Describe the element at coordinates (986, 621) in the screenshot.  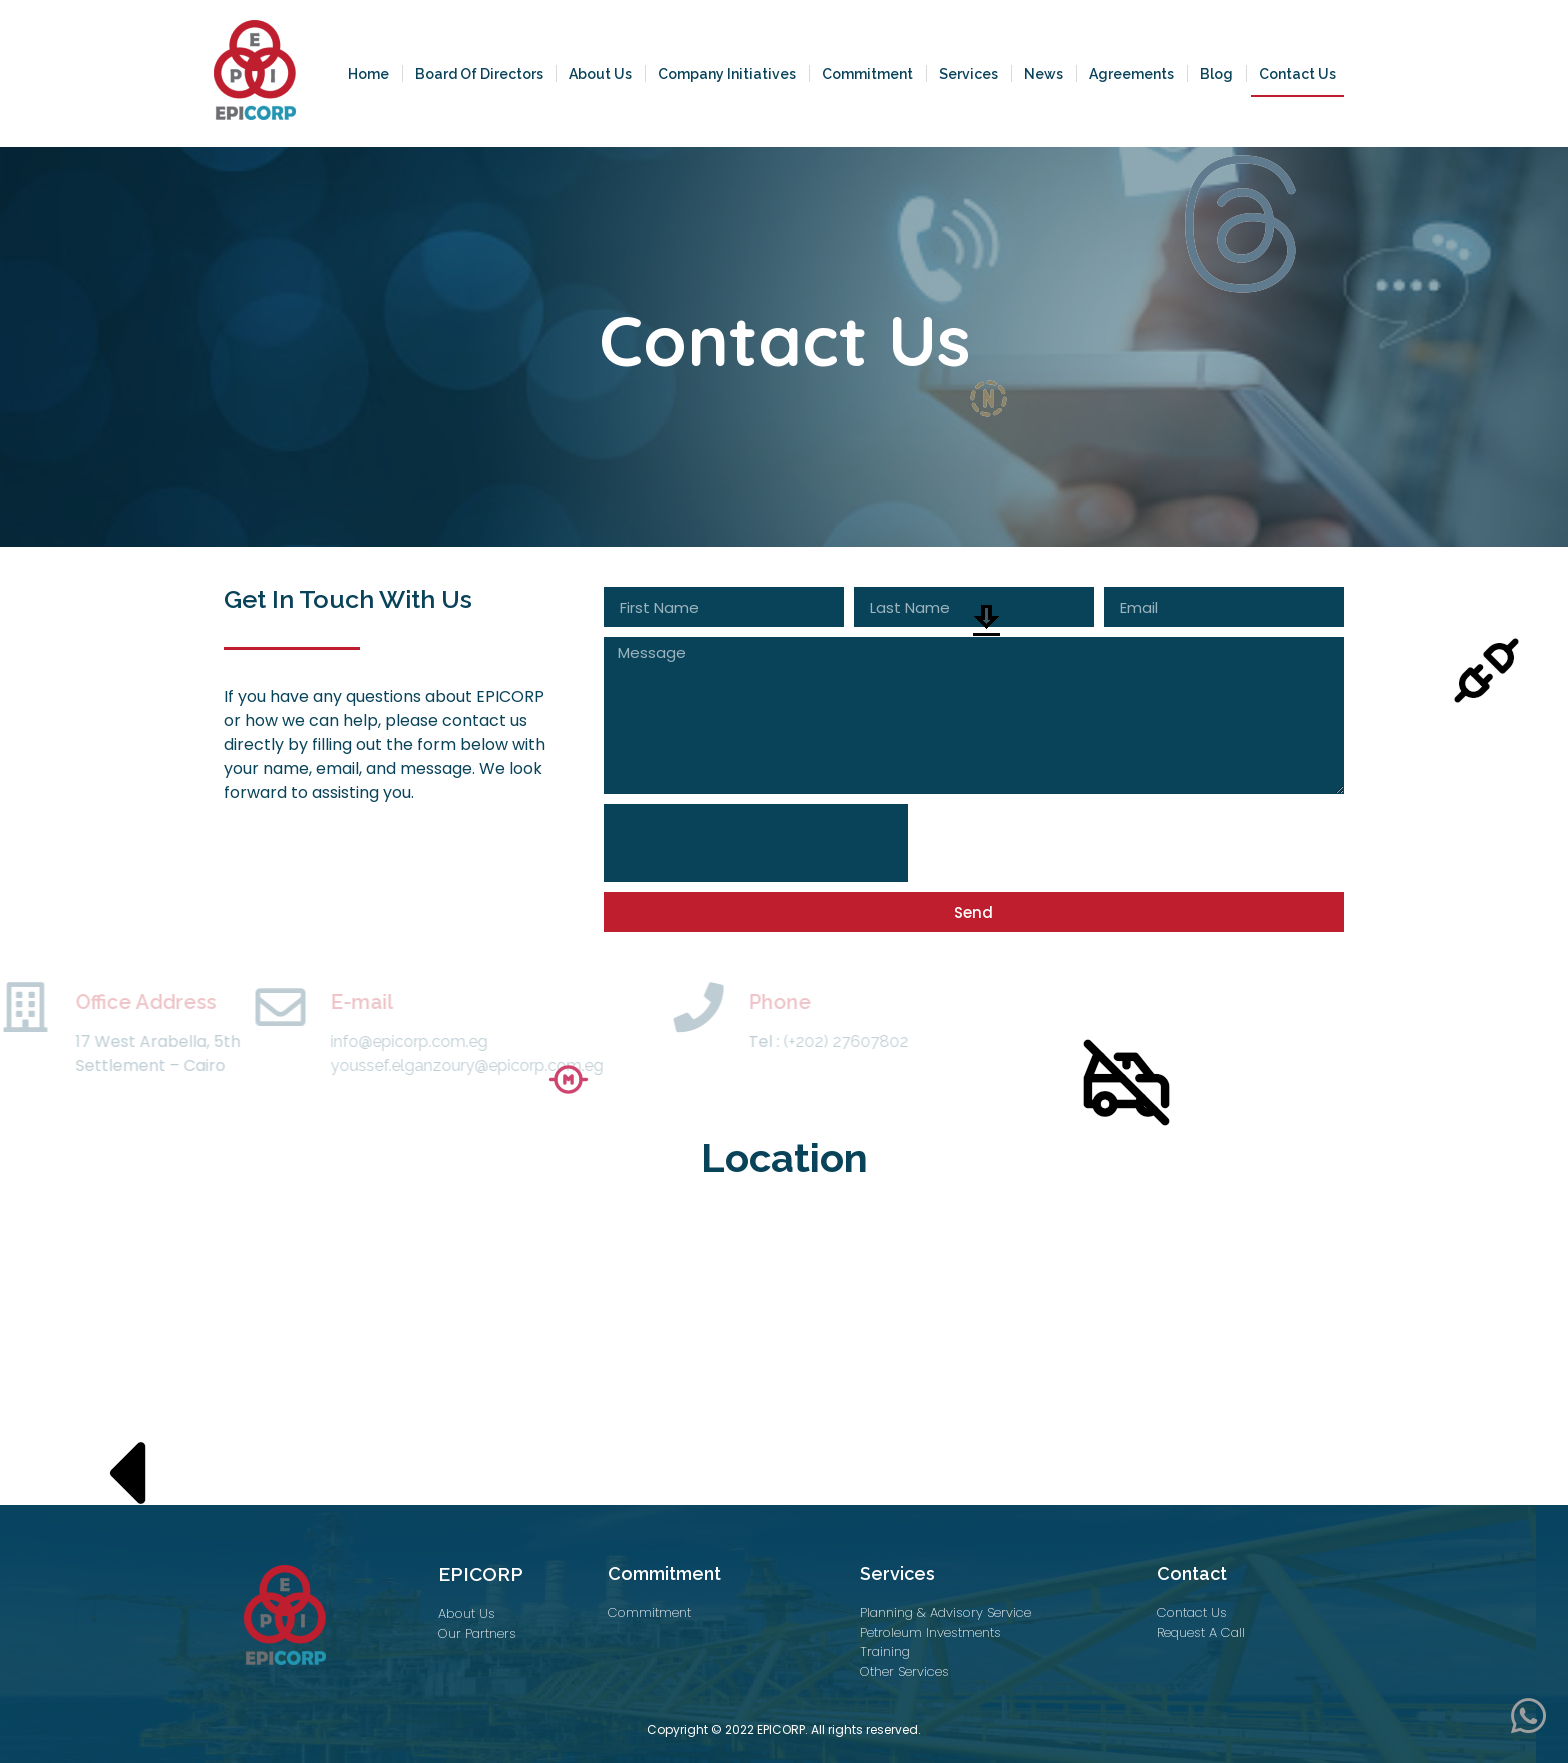
I see `download a file or content` at that location.